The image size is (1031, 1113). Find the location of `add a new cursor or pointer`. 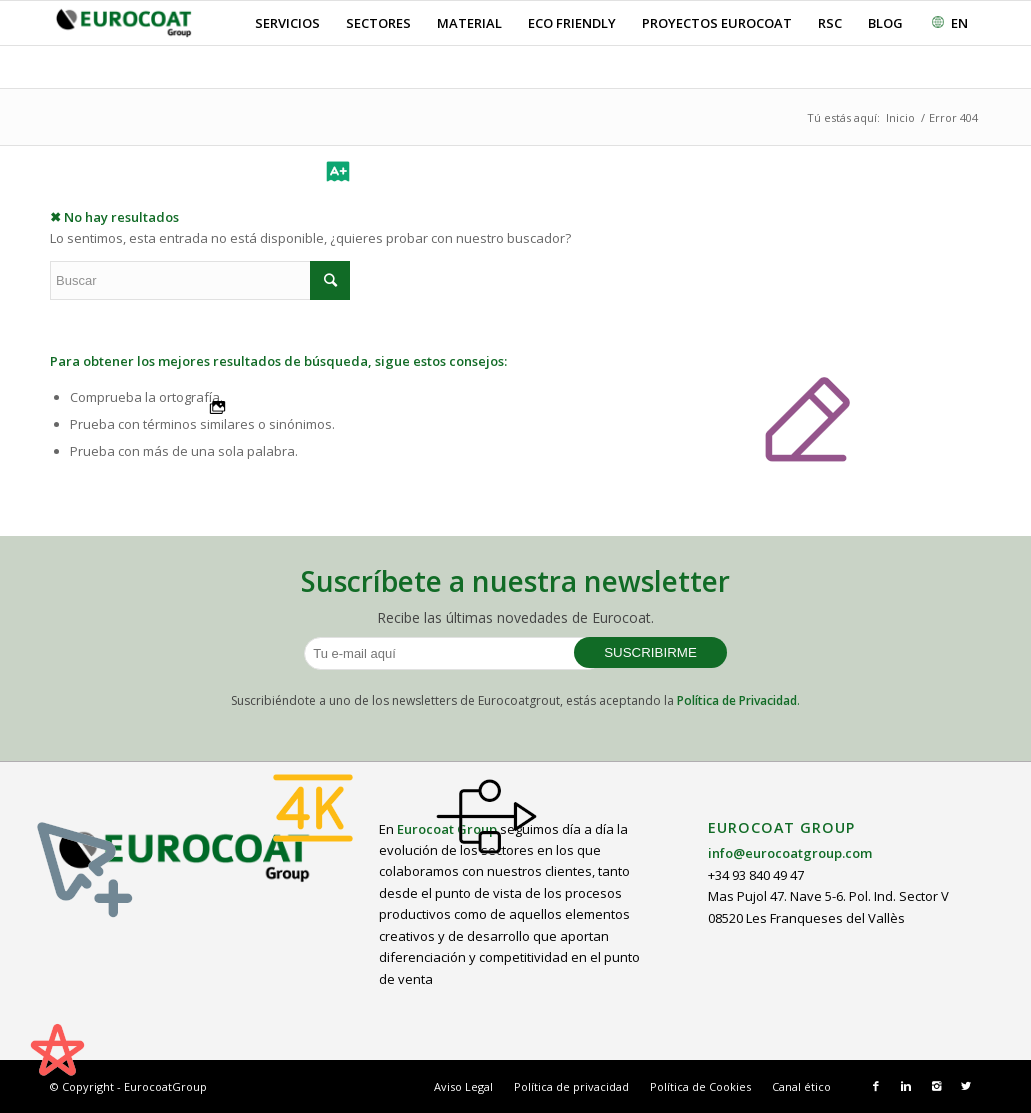

add a new cursor or pointer is located at coordinates (80, 865).